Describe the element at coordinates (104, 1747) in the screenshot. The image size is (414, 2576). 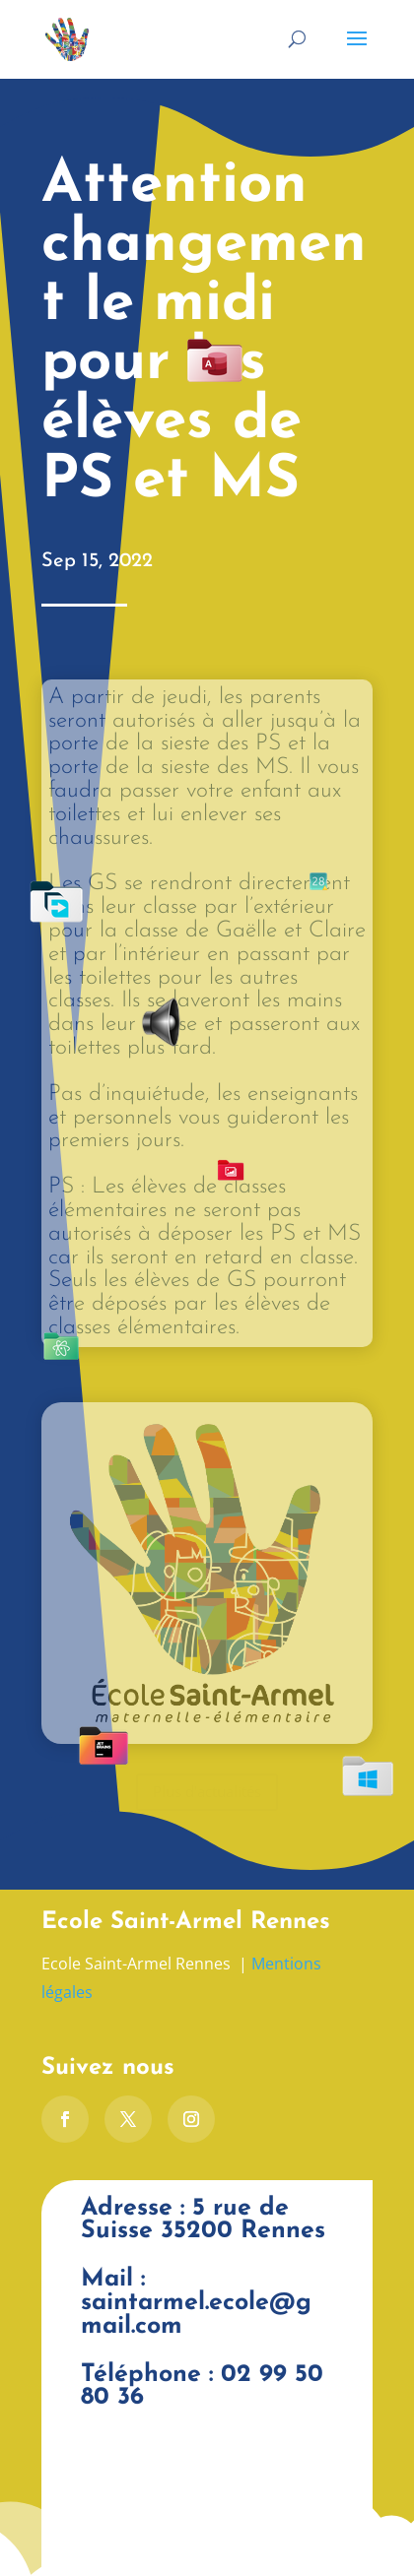
I see `open JetBrains IDE projects folder` at that location.